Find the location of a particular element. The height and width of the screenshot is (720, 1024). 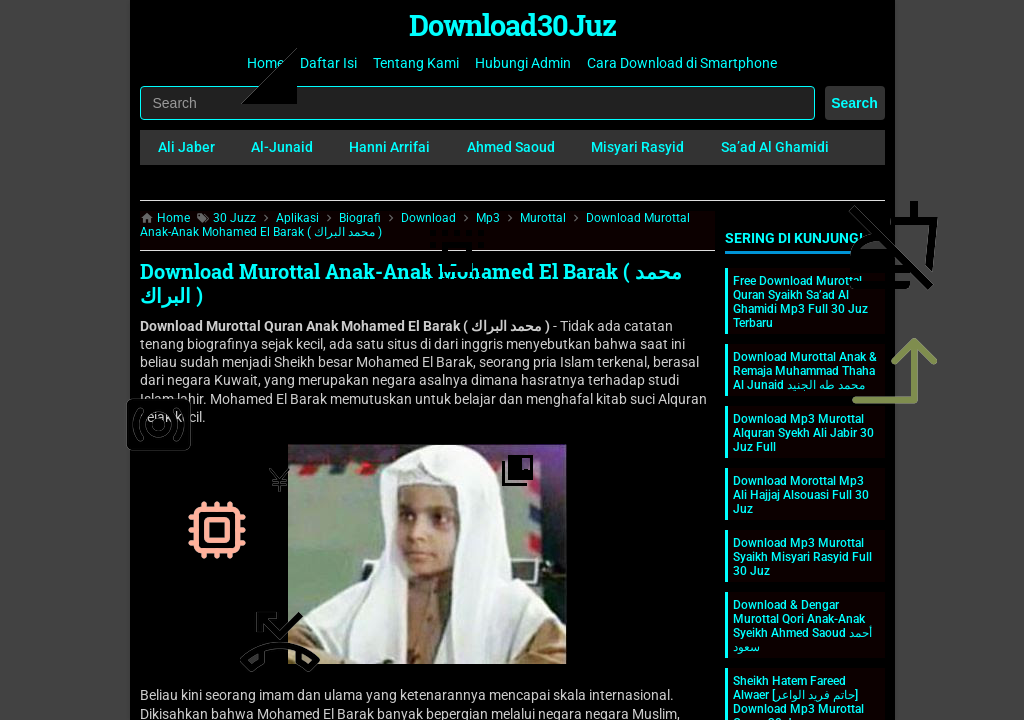

indicates full cellular signal strength is located at coordinates (269, 76).